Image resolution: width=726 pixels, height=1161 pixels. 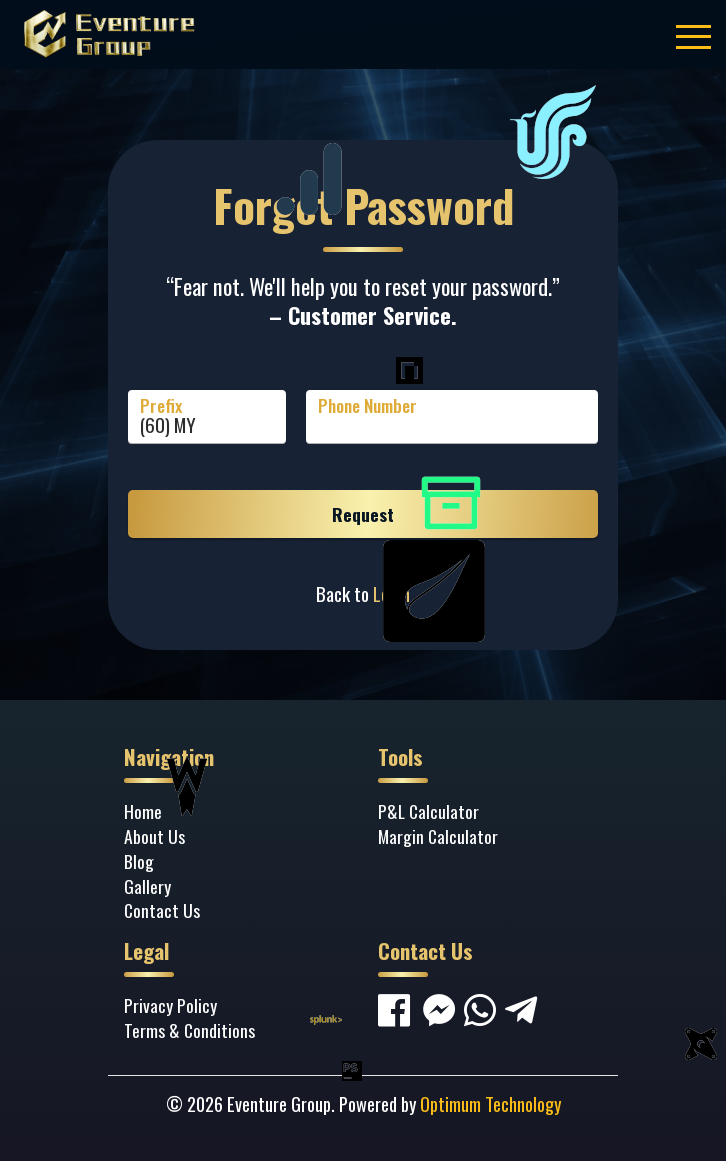 What do you see at coordinates (352, 1071) in the screenshot?
I see `open phpstorm ide` at bounding box center [352, 1071].